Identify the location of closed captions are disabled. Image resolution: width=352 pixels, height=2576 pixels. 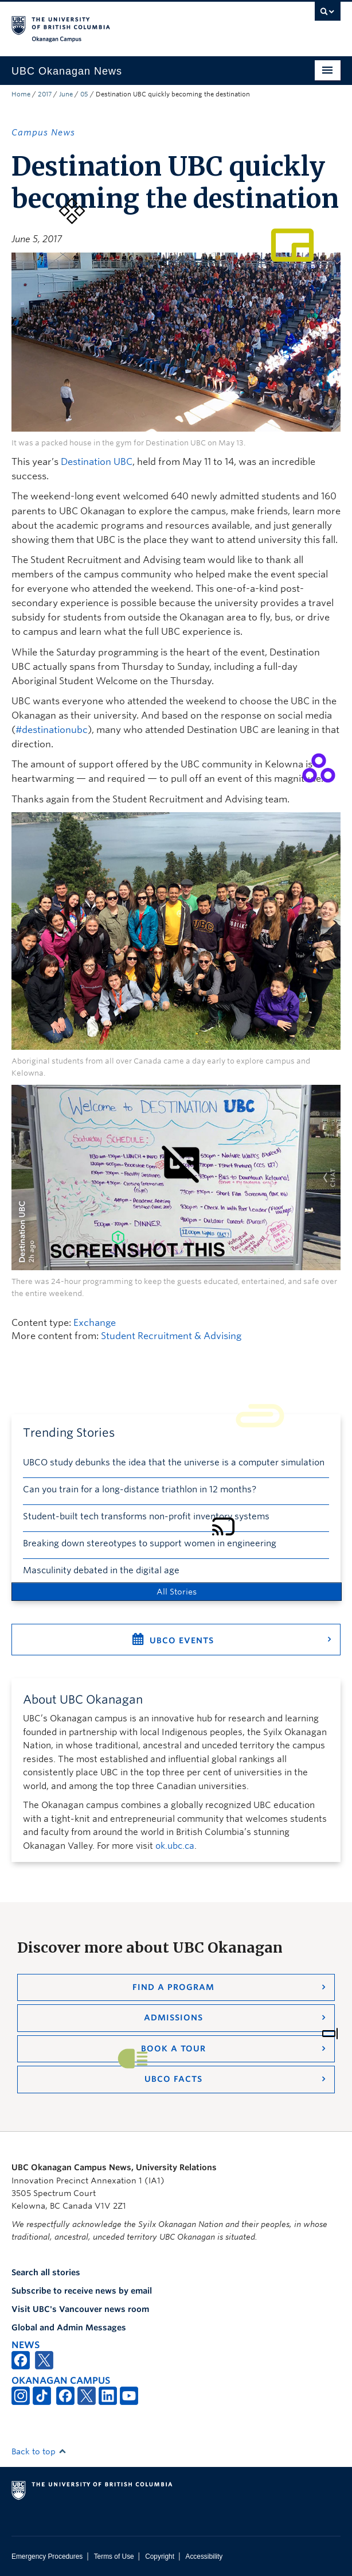
(182, 1163).